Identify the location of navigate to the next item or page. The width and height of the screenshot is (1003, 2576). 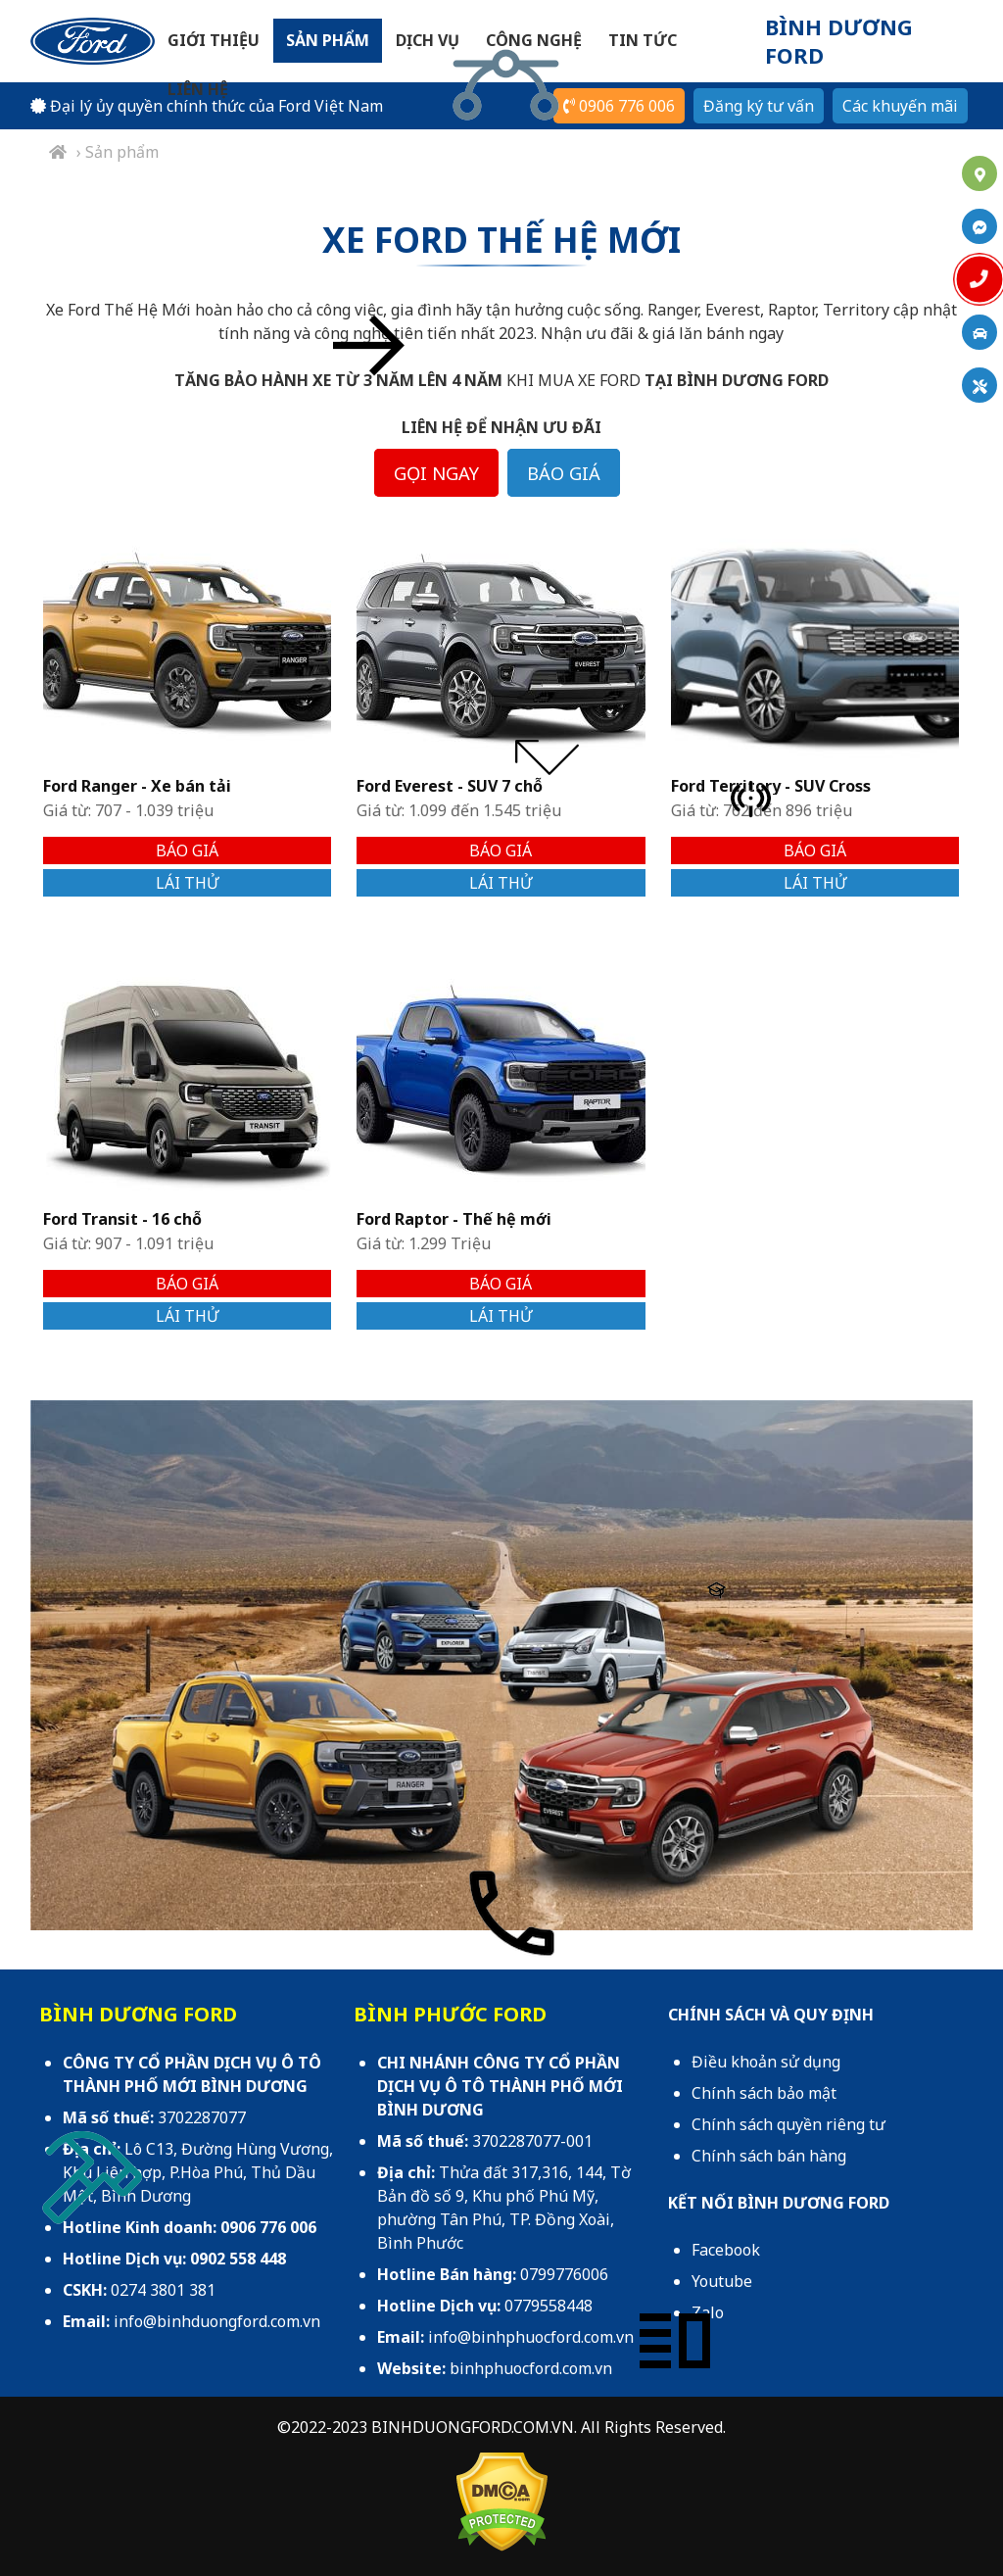
(368, 345).